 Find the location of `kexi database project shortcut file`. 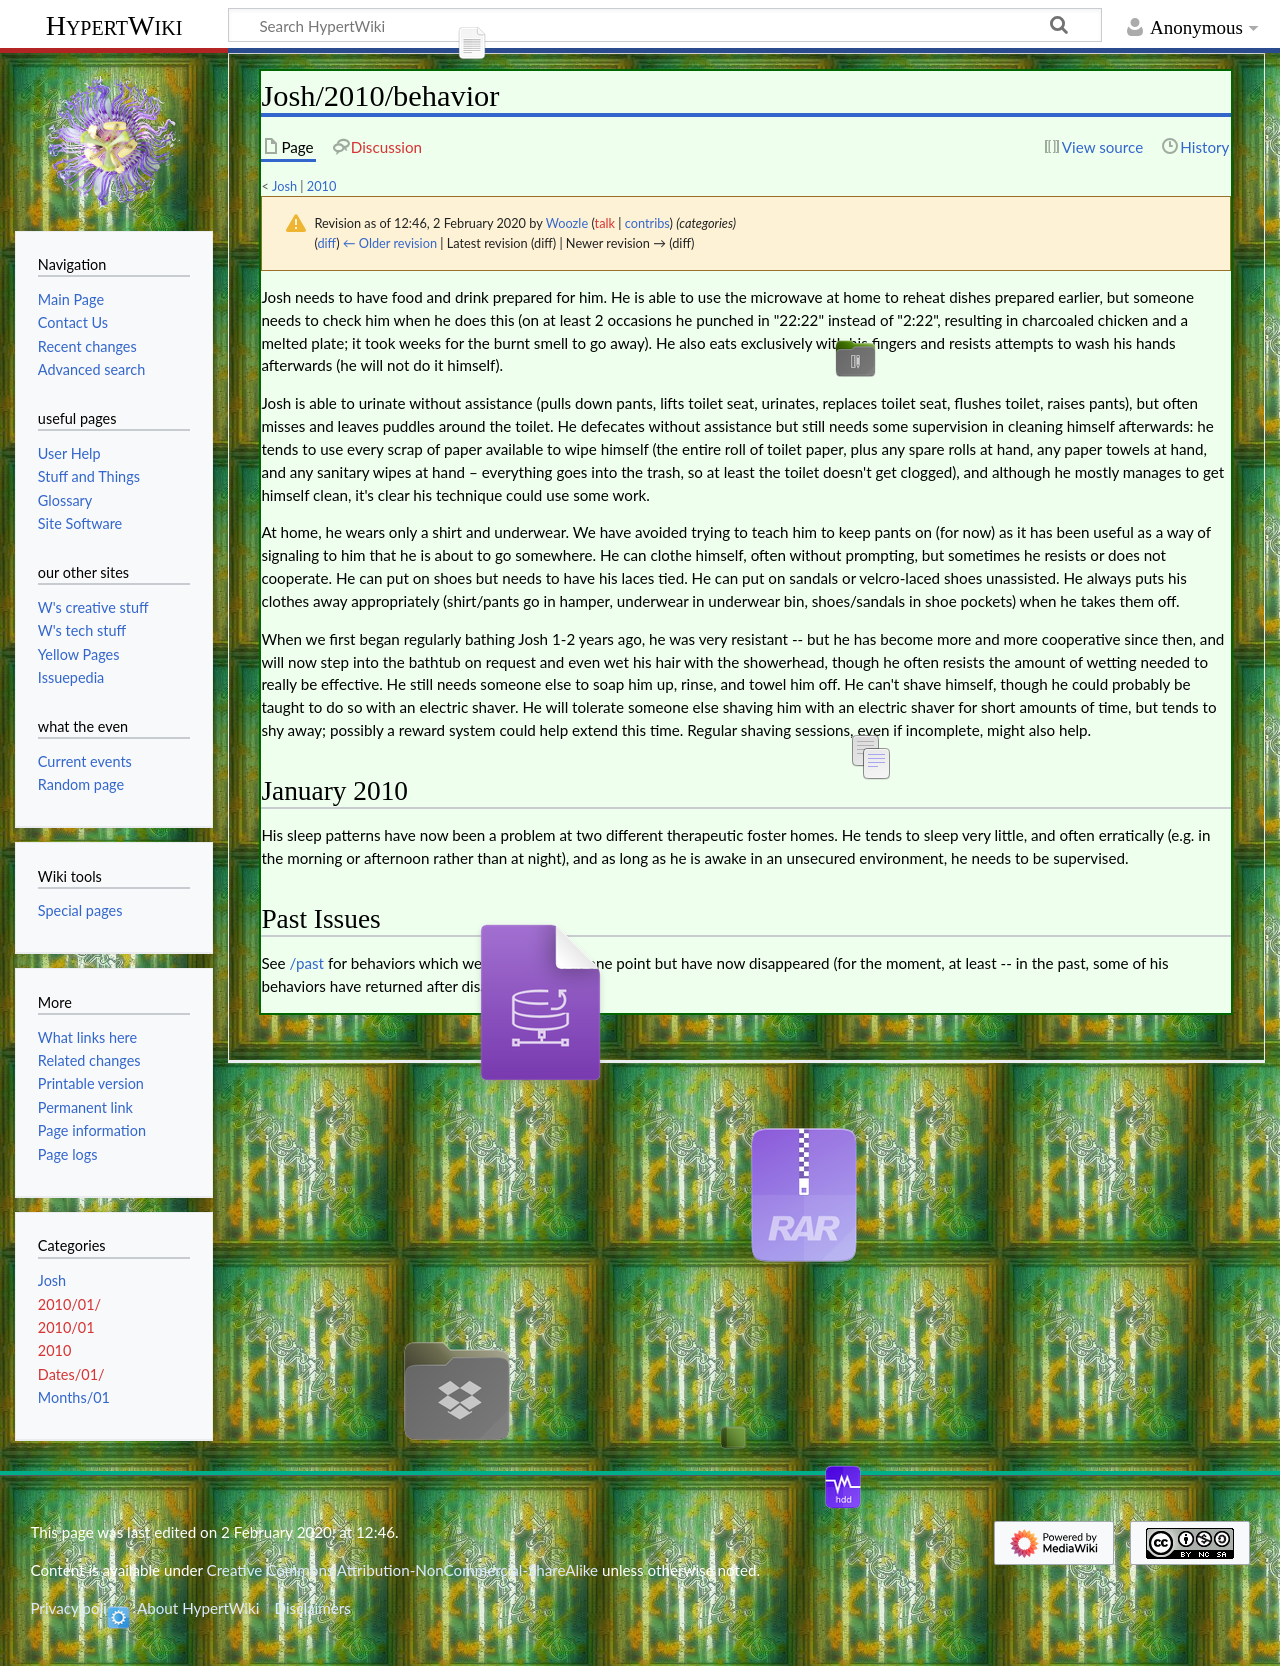

kexi database project shortcut file is located at coordinates (540, 1005).